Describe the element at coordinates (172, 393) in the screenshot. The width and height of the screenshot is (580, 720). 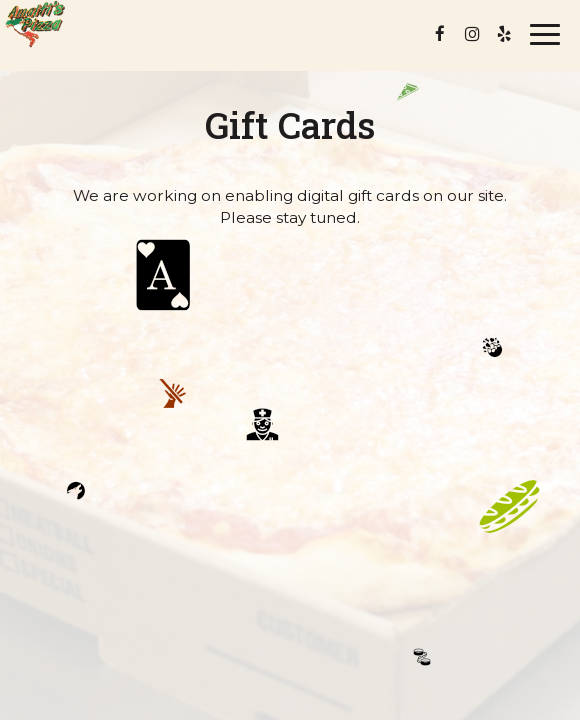
I see `catch or grab an item` at that location.